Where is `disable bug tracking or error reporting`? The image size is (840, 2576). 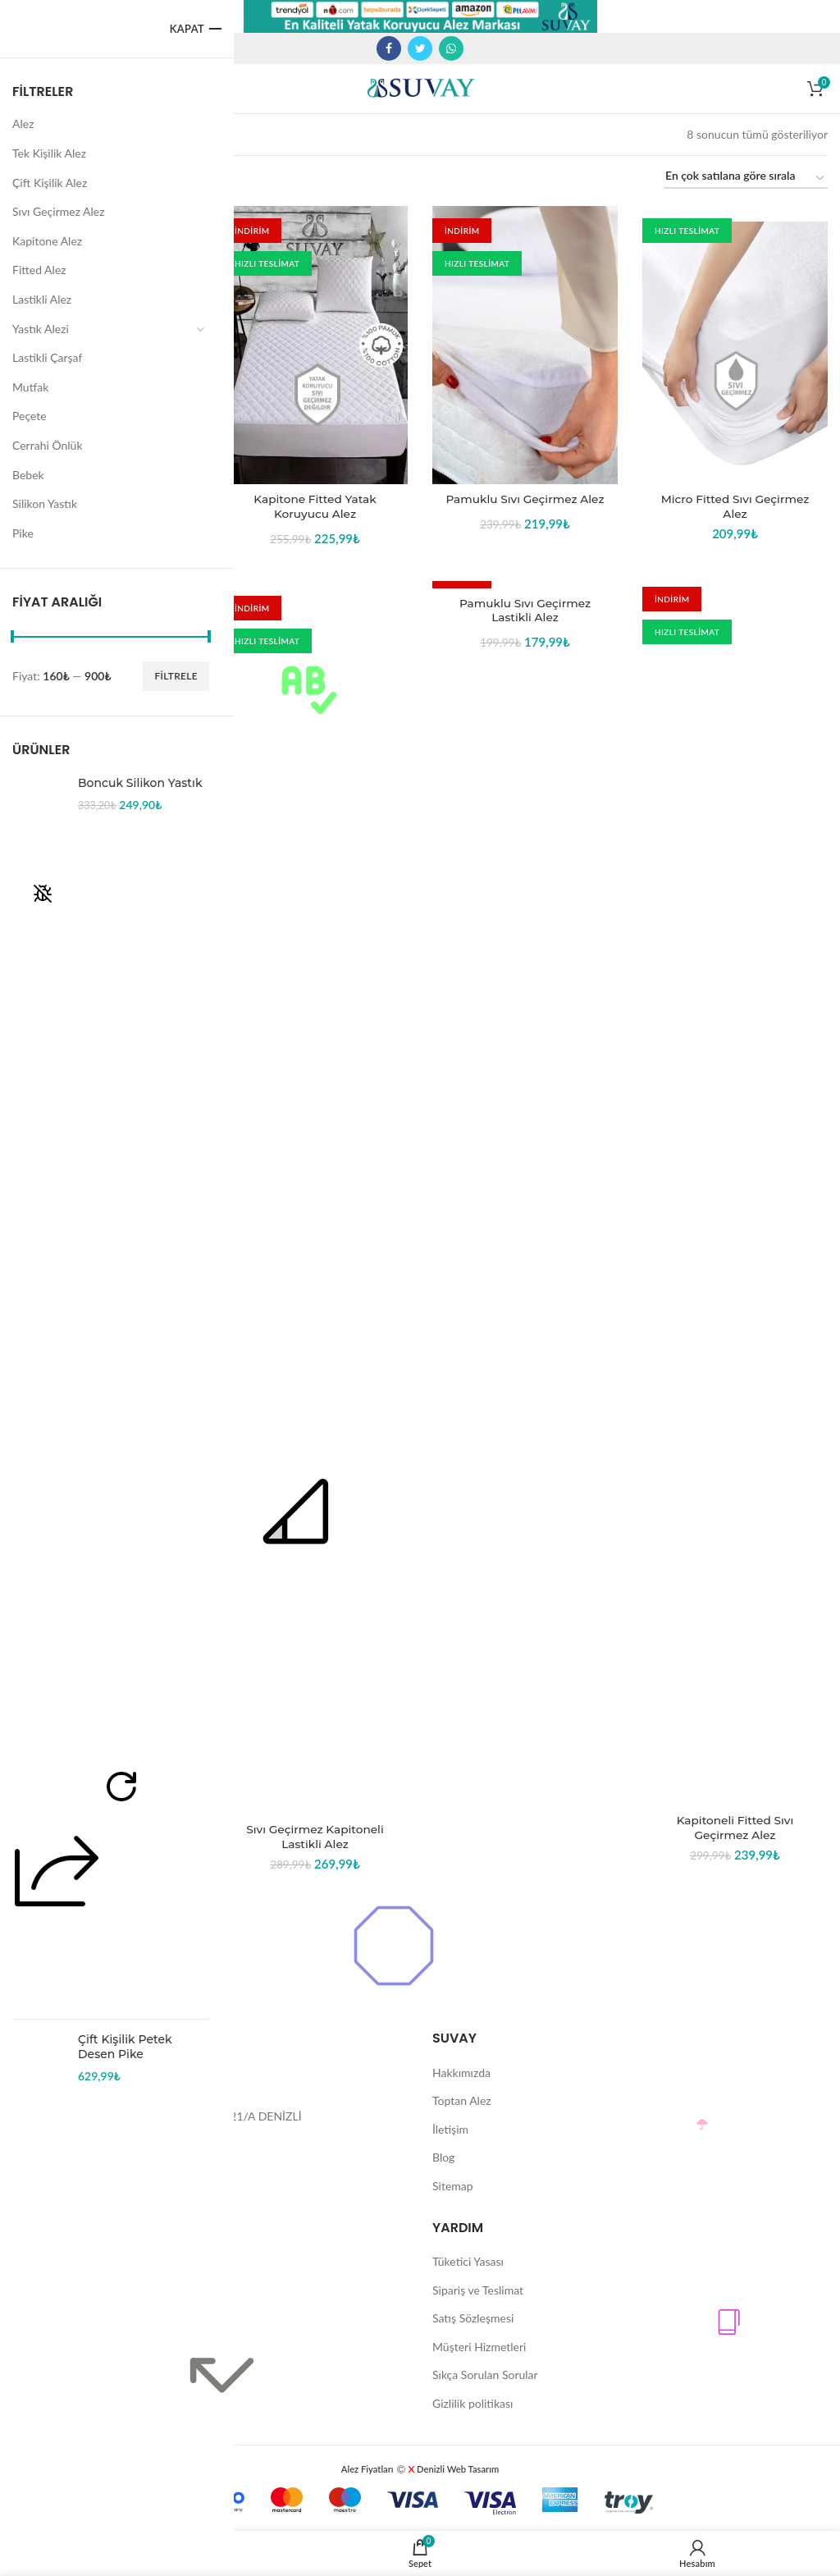 disable bug tracking or error reporting is located at coordinates (43, 894).